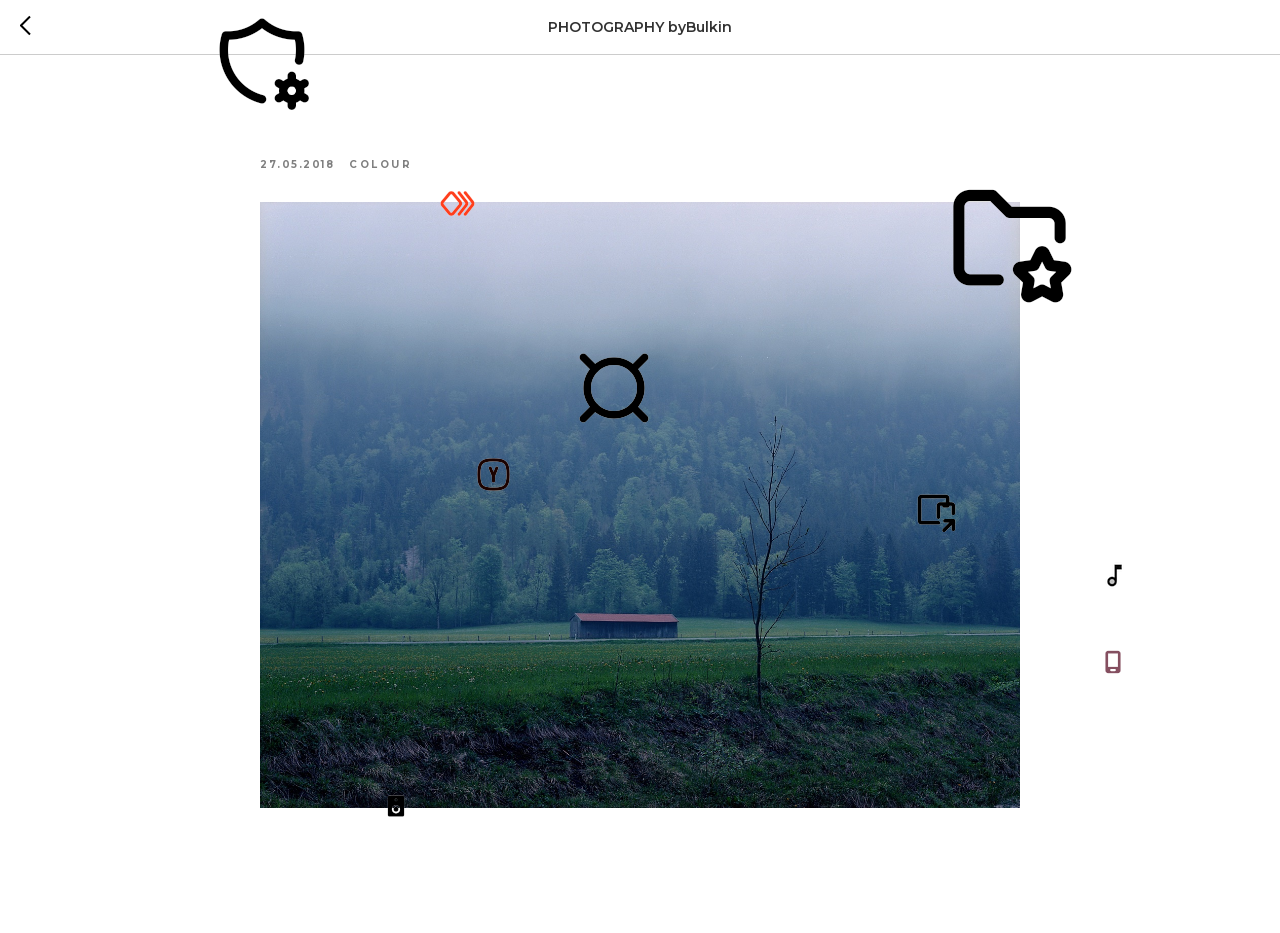 The image size is (1280, 933). What do you see at coordinates (1009, 240) in the screenshot?
I see `access your favorite or starred folder` at bounding box center [1009, 240].